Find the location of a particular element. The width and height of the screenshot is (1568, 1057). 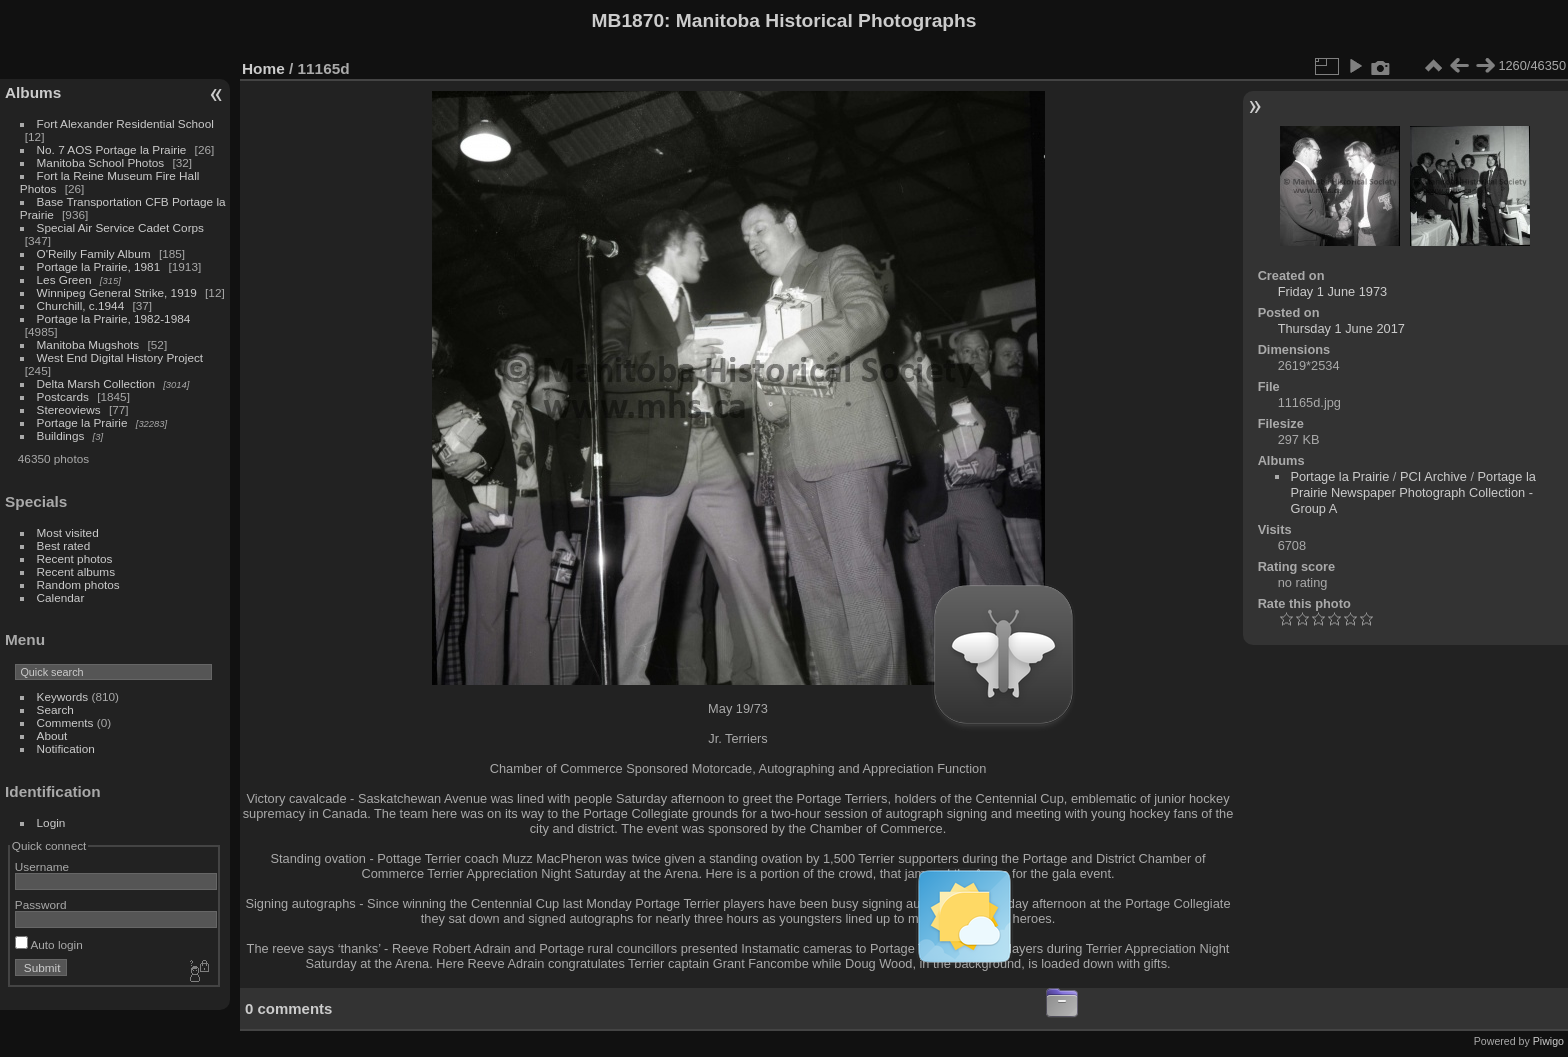

open qmmp audio player is located at coordinates (1003, 654).